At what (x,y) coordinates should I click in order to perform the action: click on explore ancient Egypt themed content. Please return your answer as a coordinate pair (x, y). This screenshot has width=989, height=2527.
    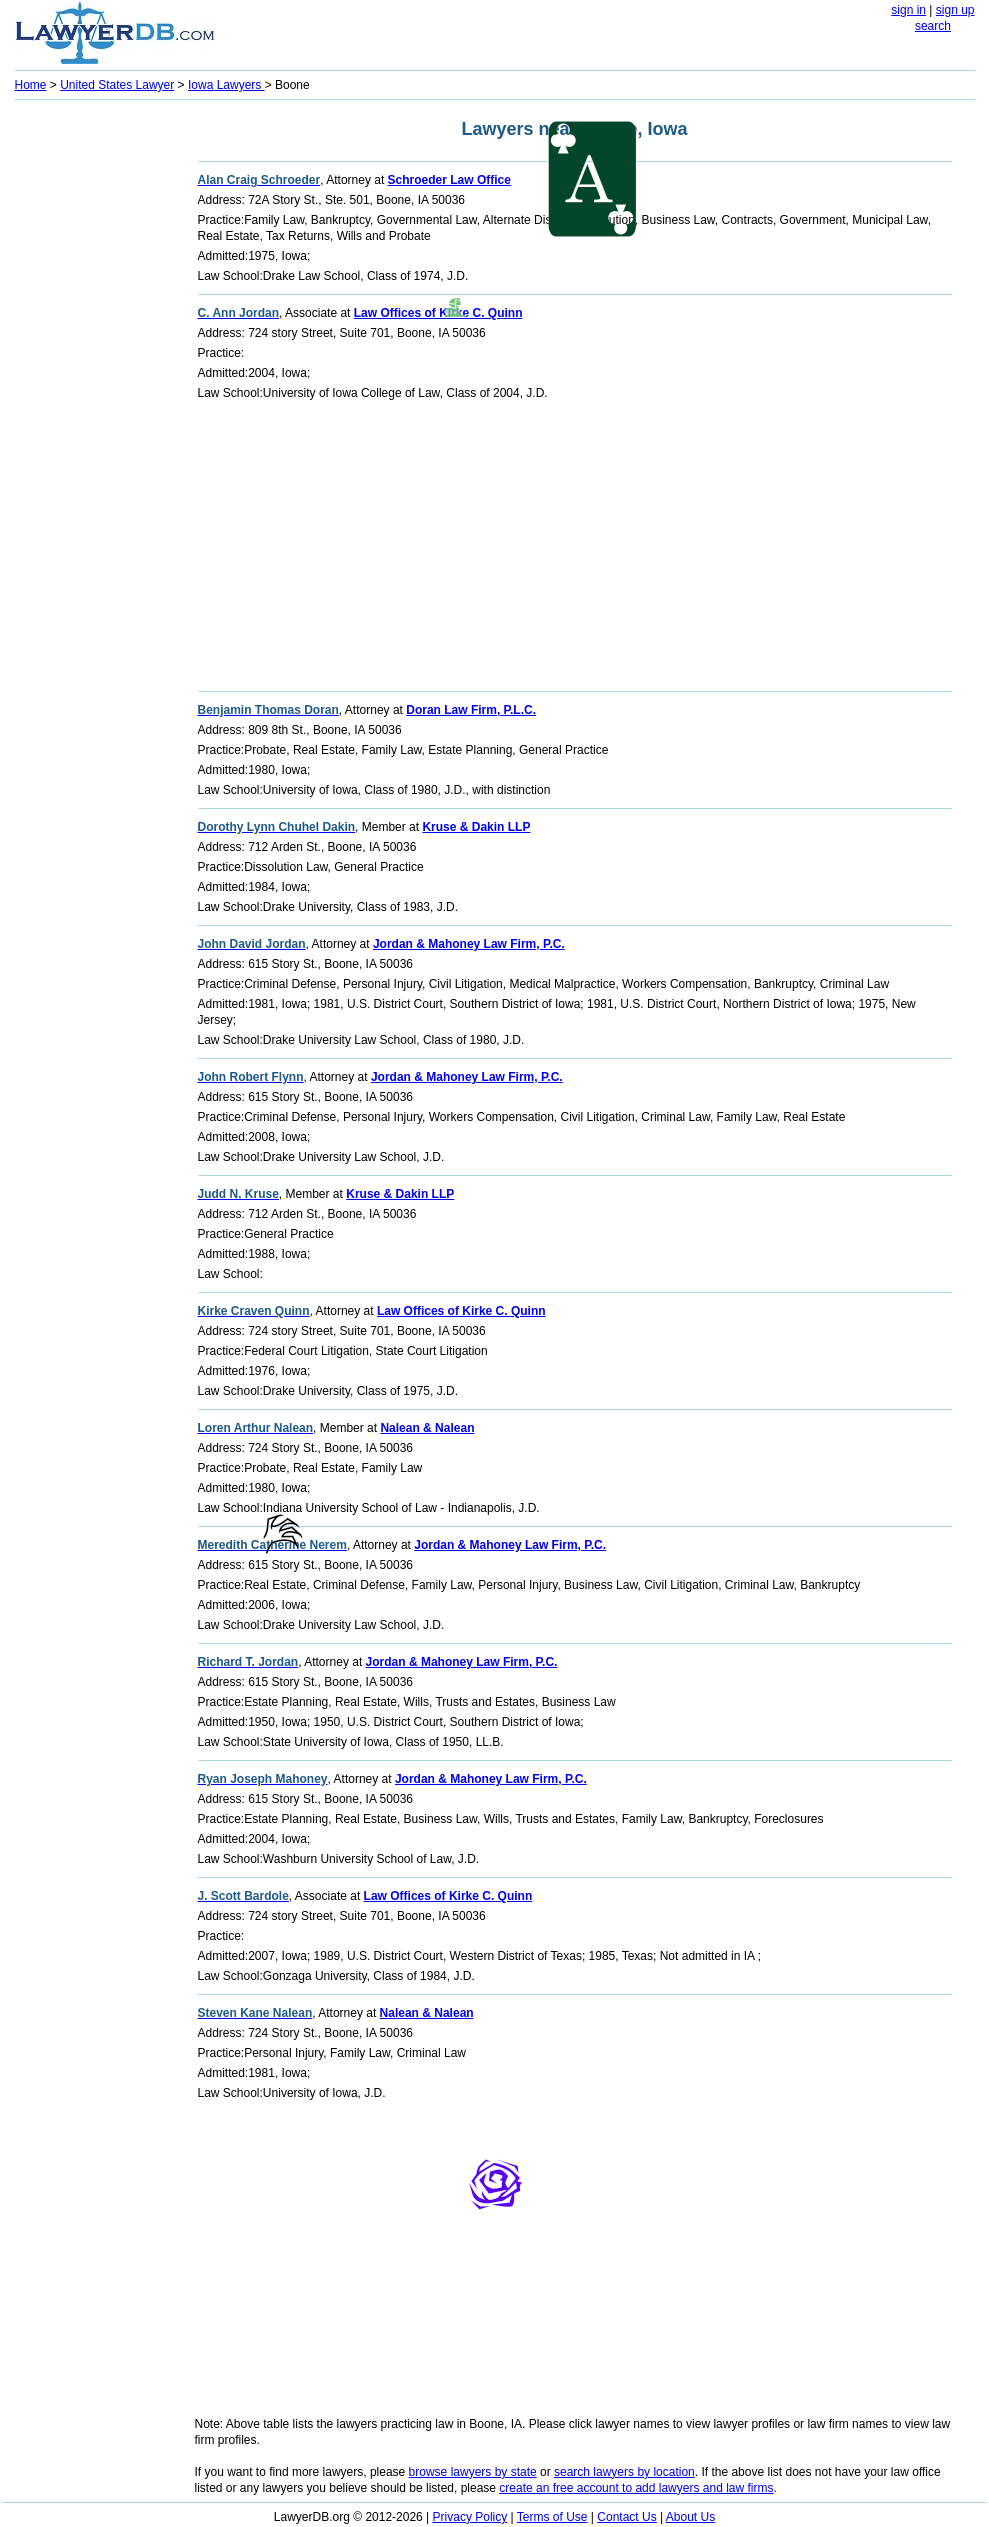
    Looking at the image, I should click on (455, 306).